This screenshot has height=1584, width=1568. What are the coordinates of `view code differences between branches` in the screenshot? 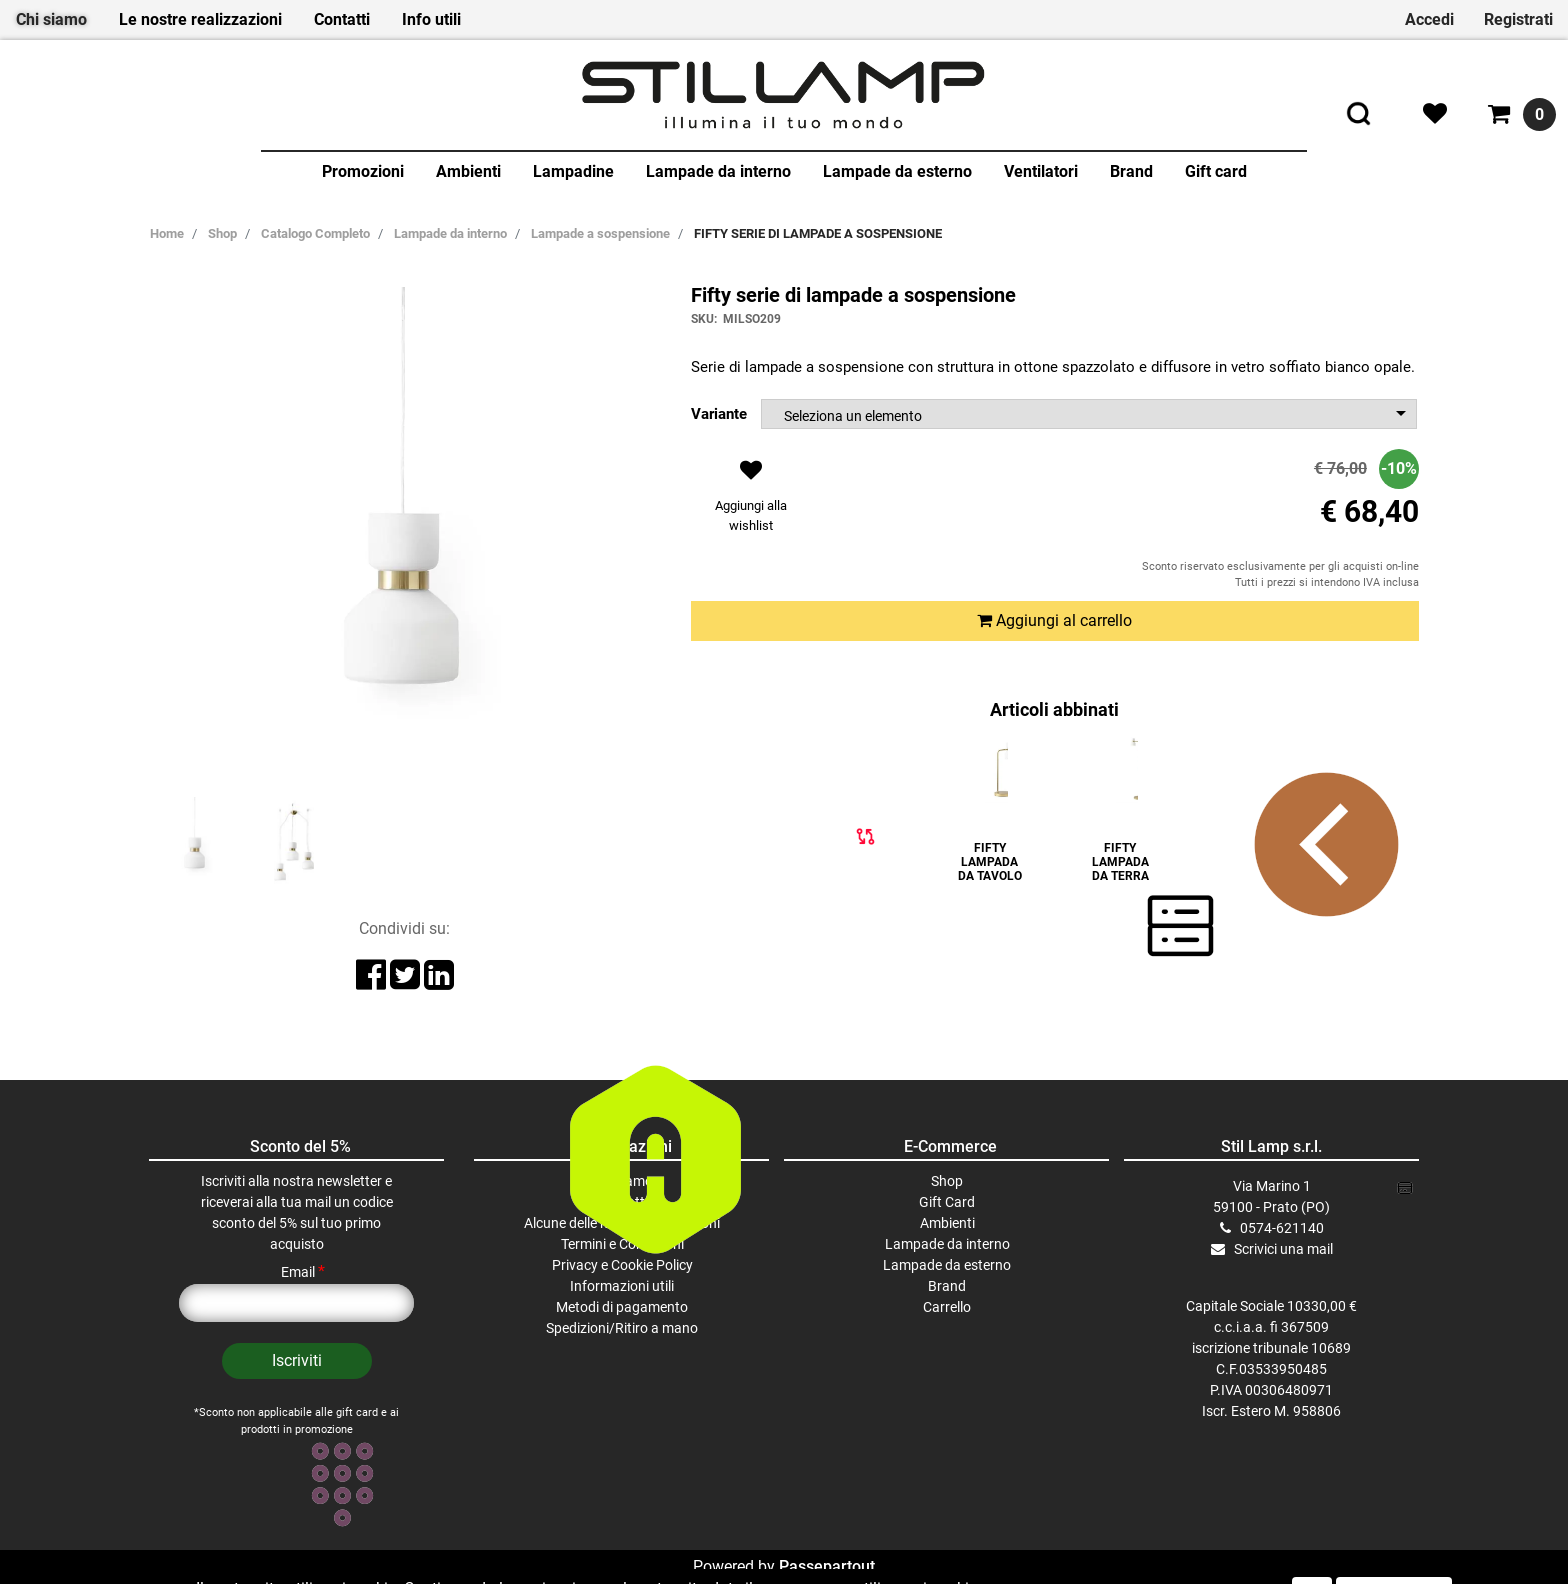 It's located at (865, 836).